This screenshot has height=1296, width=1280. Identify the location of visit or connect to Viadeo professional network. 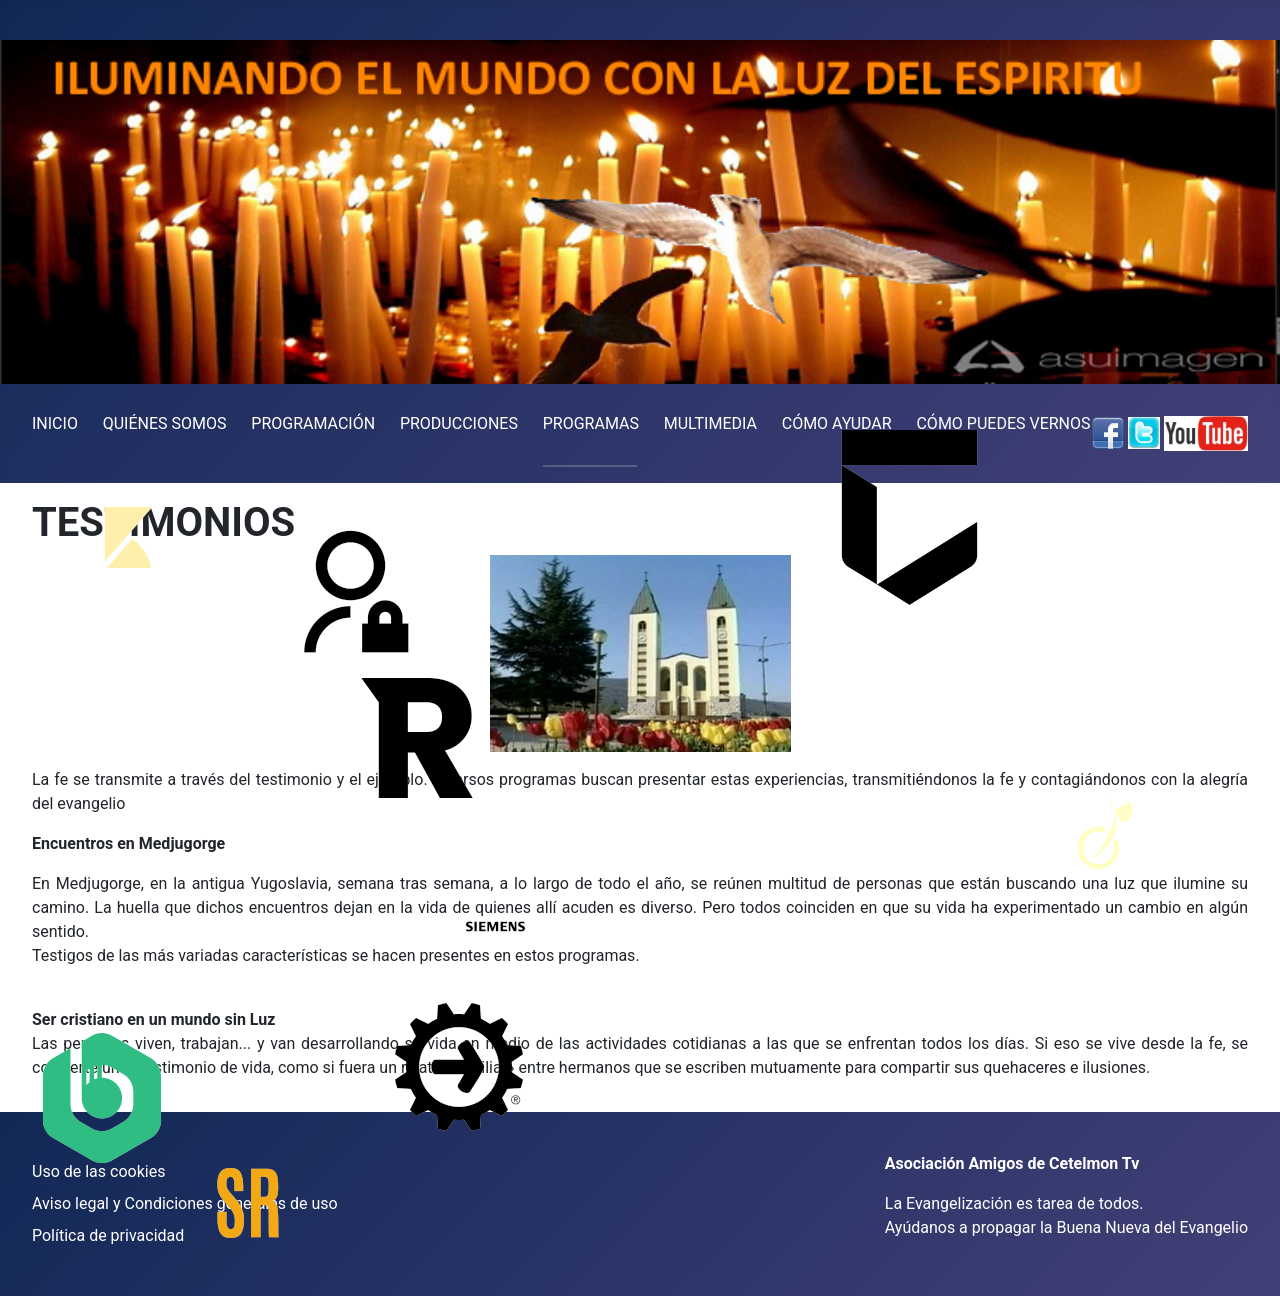
(1105, 834).